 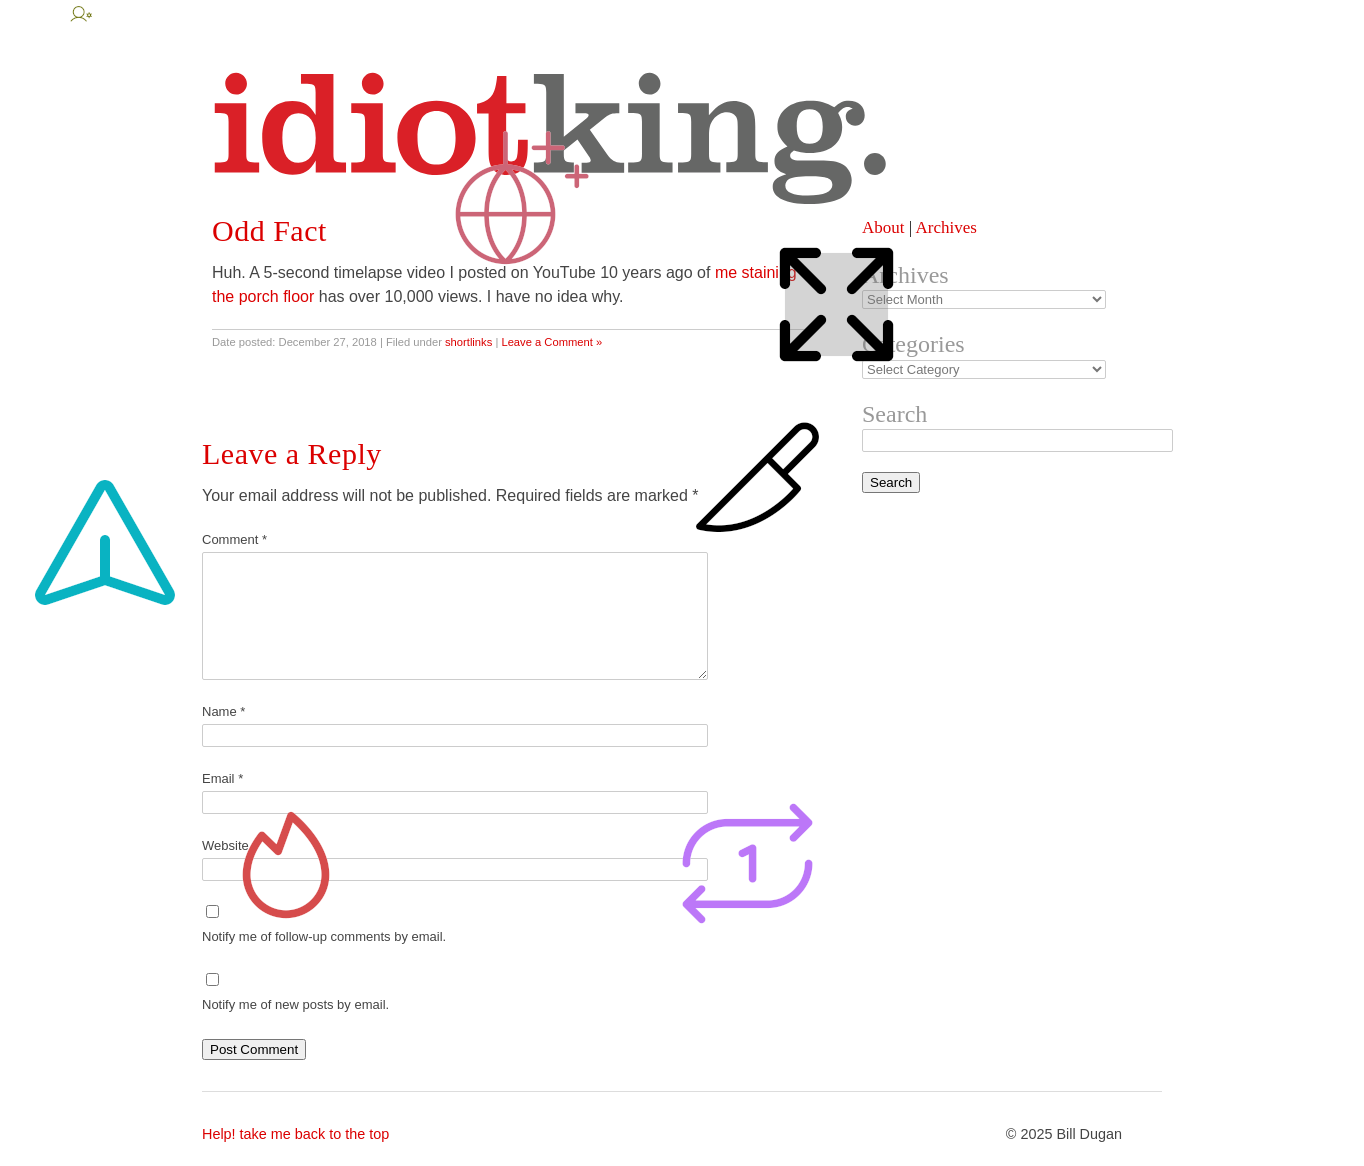 What do you see at coordinates (515, 200) in the screenshot?
I see `access party or event mode` at bounding box center [515, 200].